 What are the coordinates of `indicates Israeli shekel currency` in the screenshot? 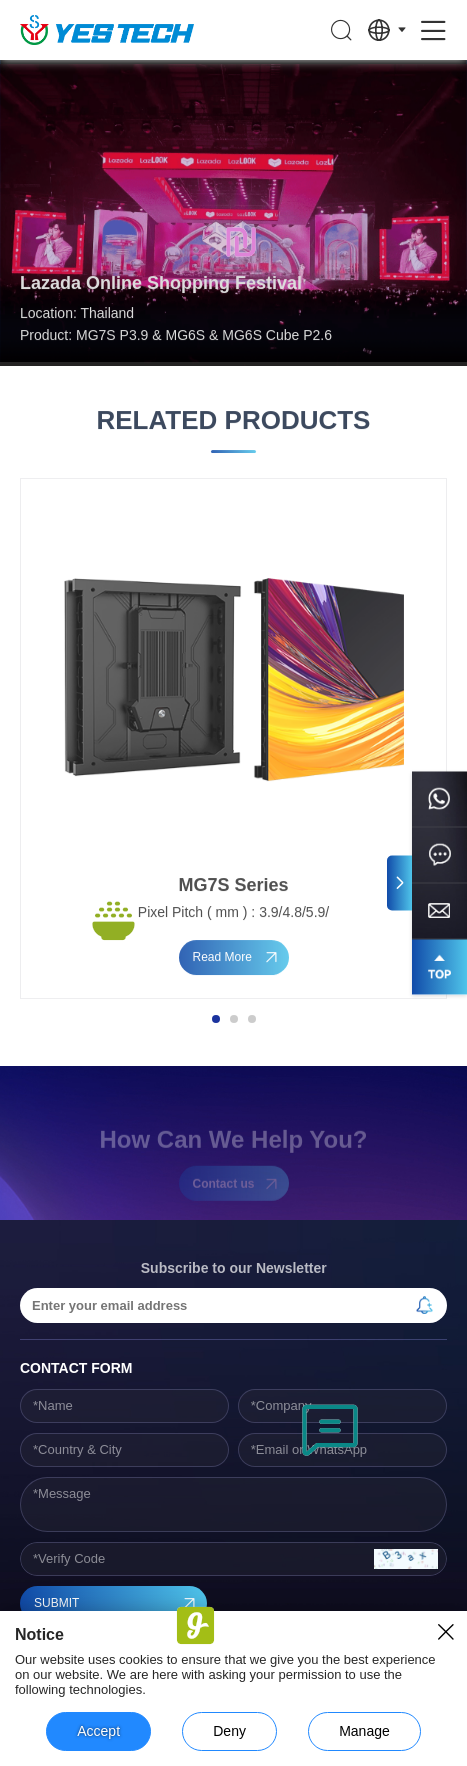 It's located at (241, 242).